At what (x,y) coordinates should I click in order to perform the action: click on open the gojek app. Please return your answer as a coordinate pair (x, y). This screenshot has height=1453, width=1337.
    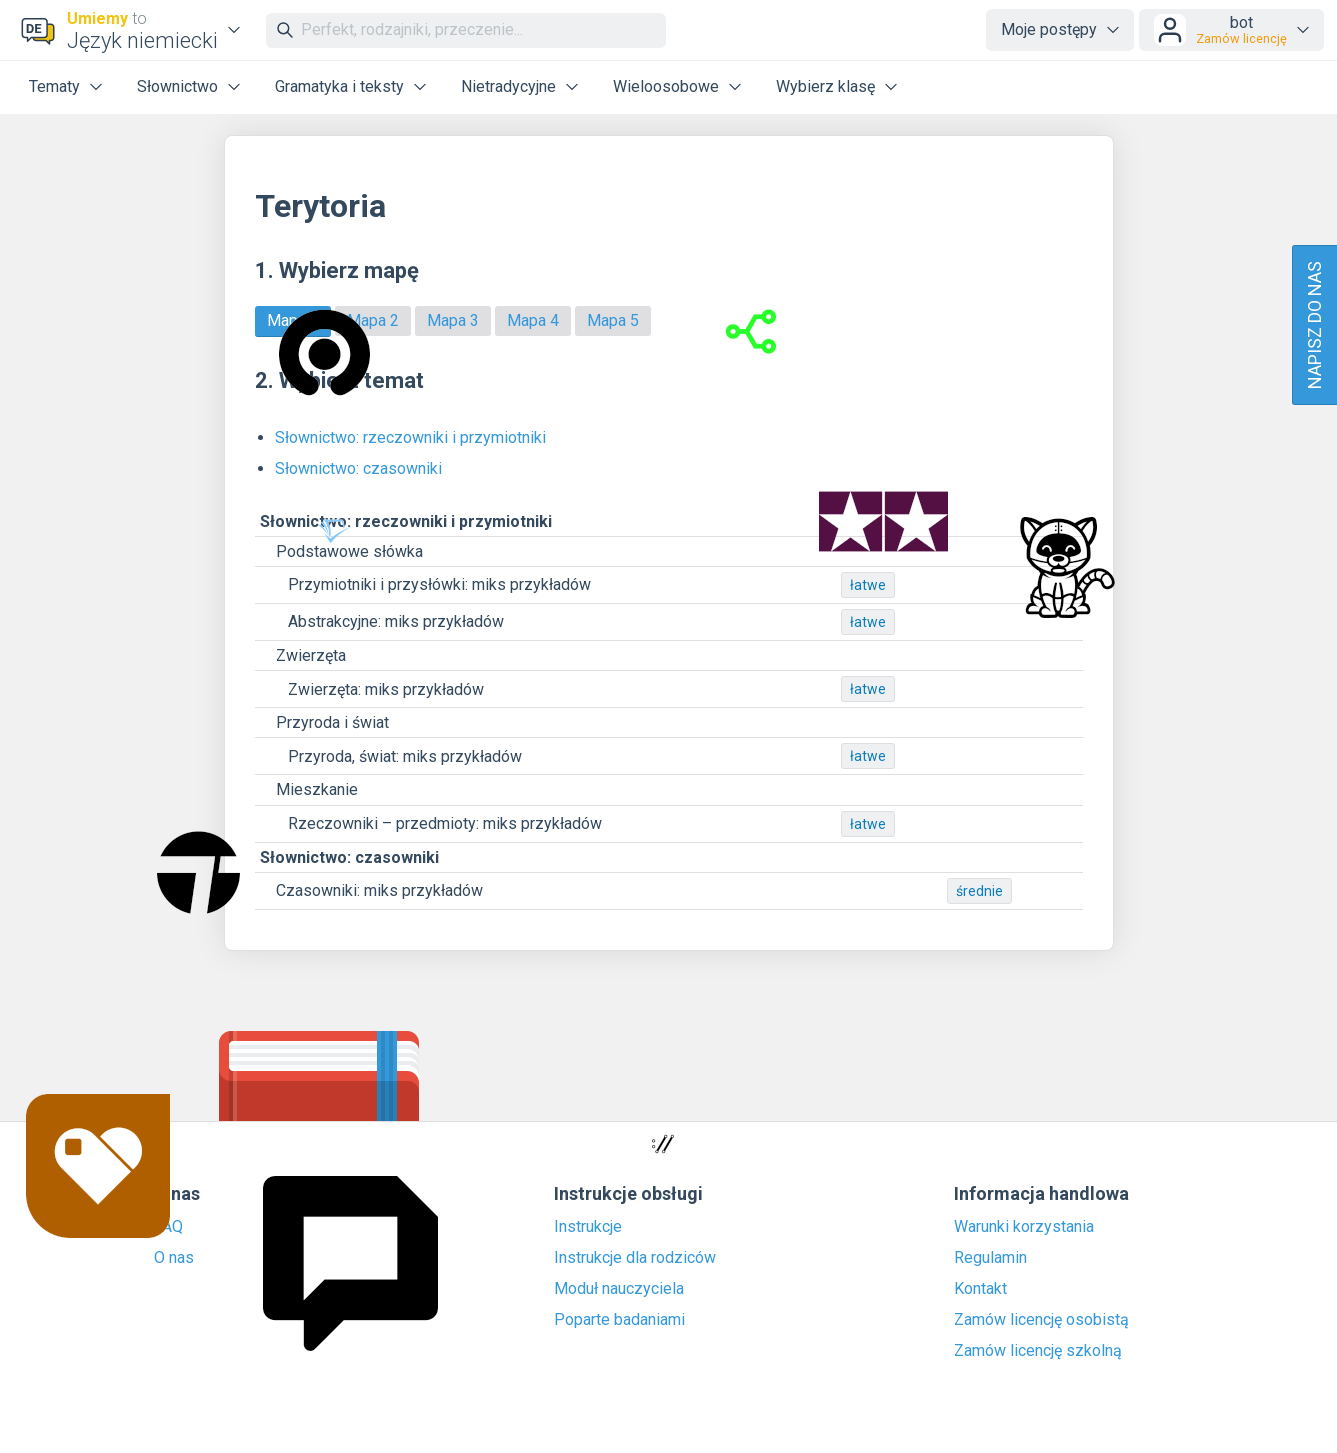
    Looking at the image, I should click on (324, 352).